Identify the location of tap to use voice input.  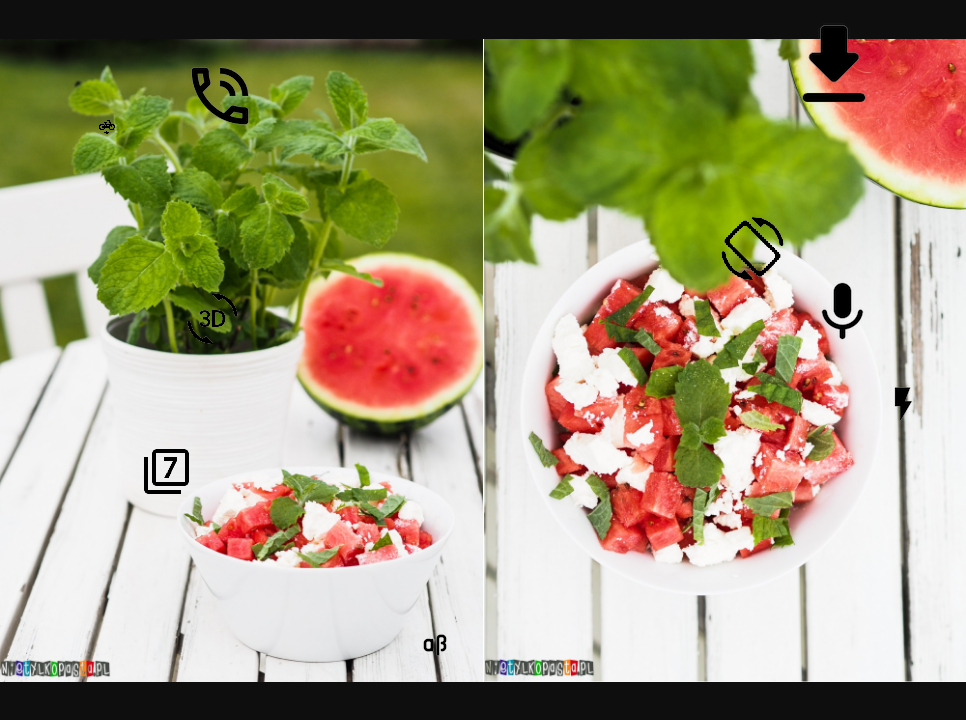
(842, 309).